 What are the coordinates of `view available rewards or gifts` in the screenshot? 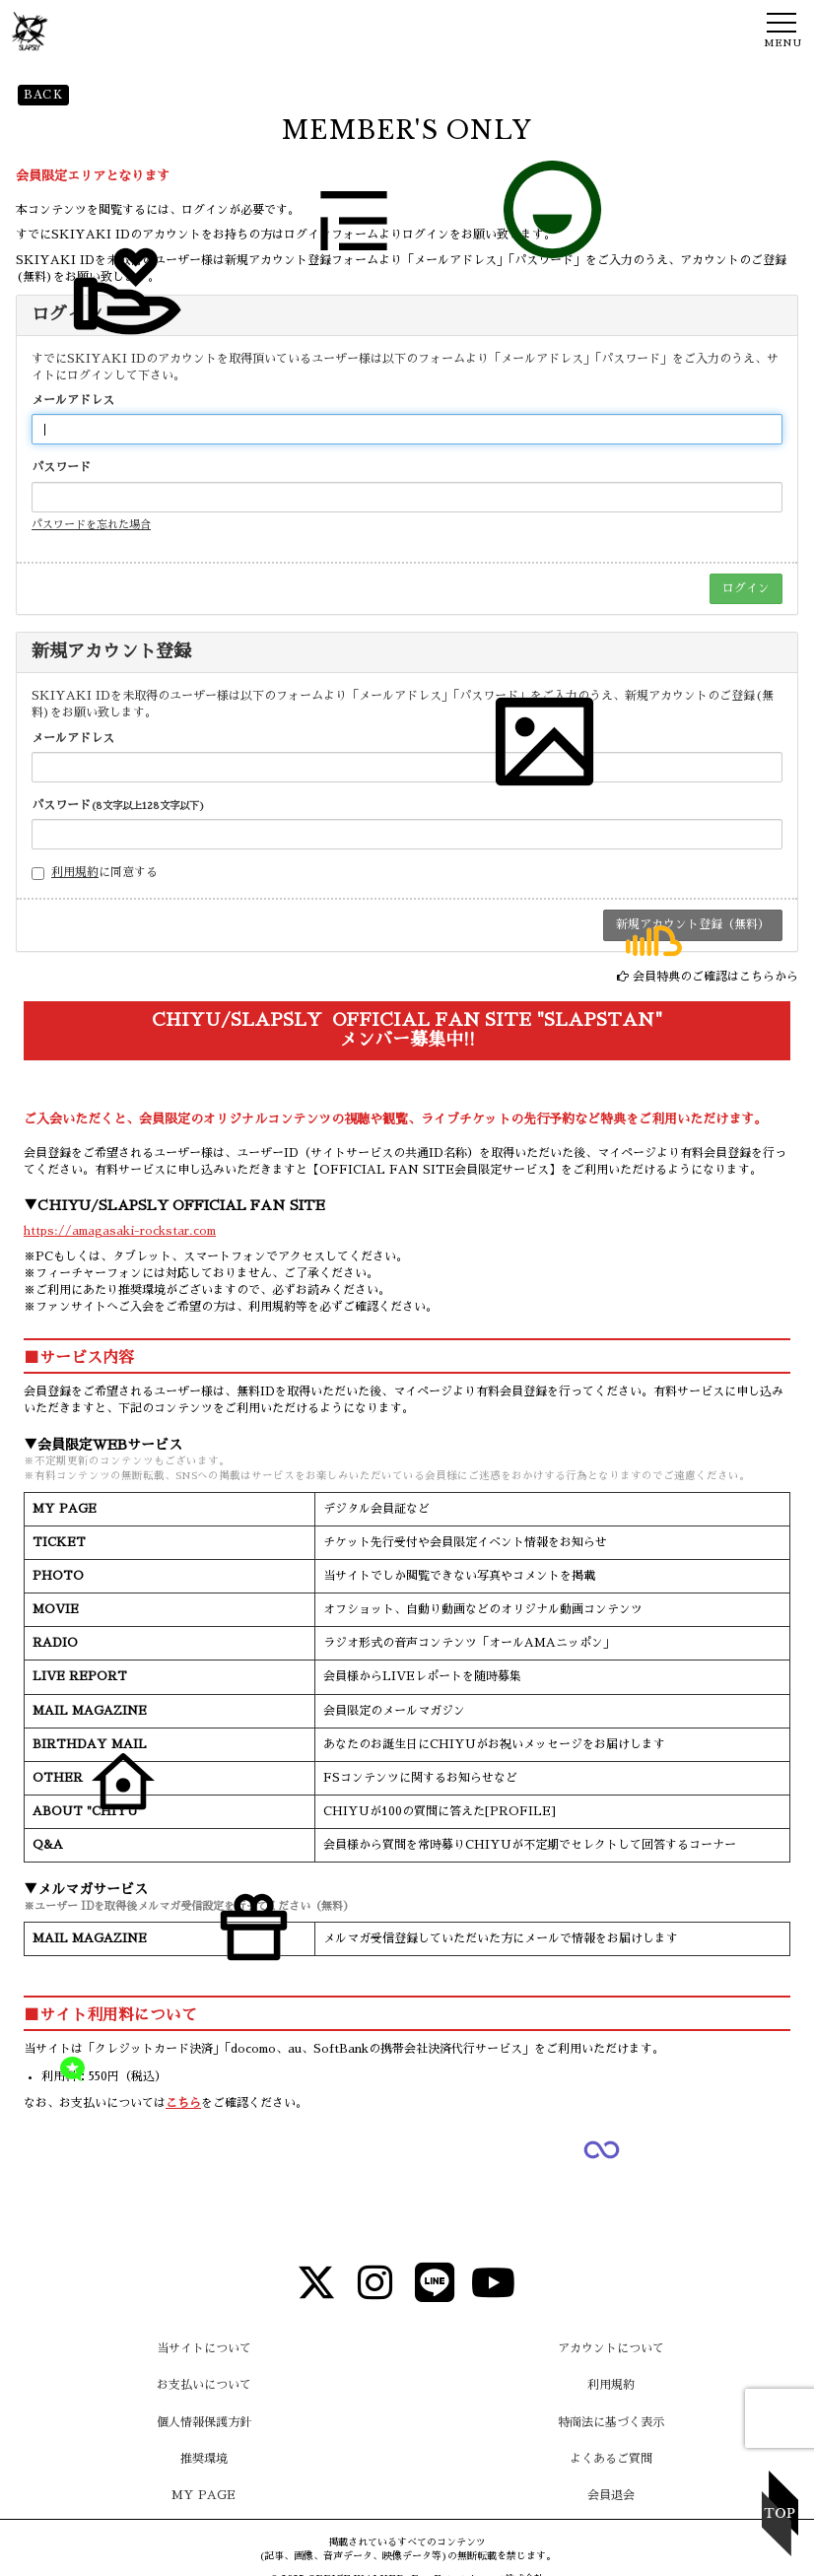 It's located at (253, 1927).